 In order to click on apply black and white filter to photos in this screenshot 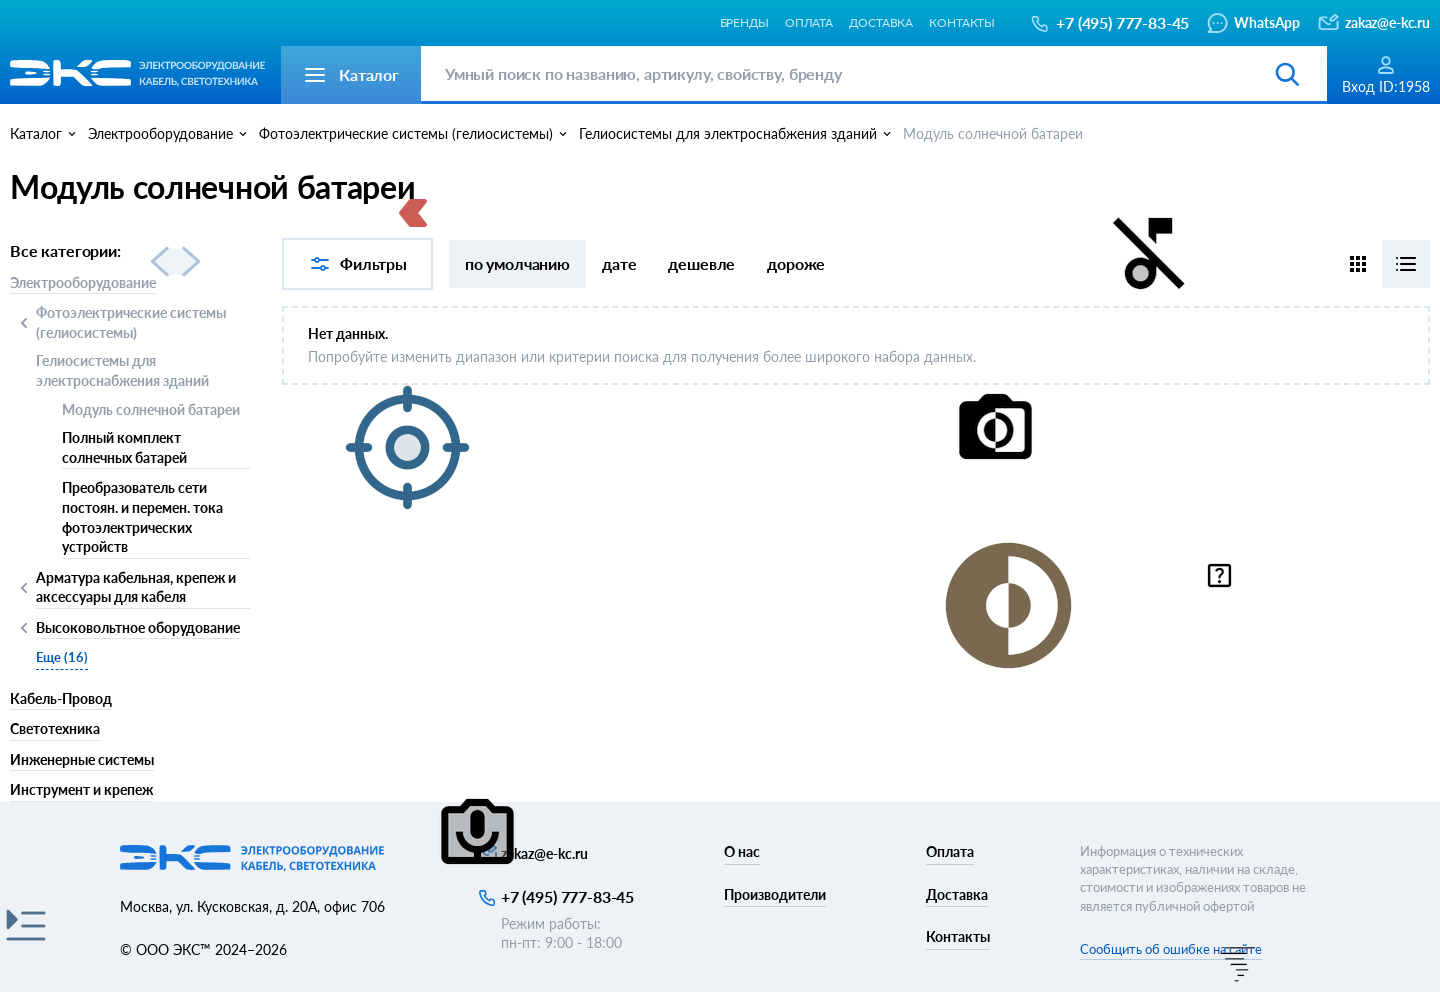, I will do `click(995, 426)`.